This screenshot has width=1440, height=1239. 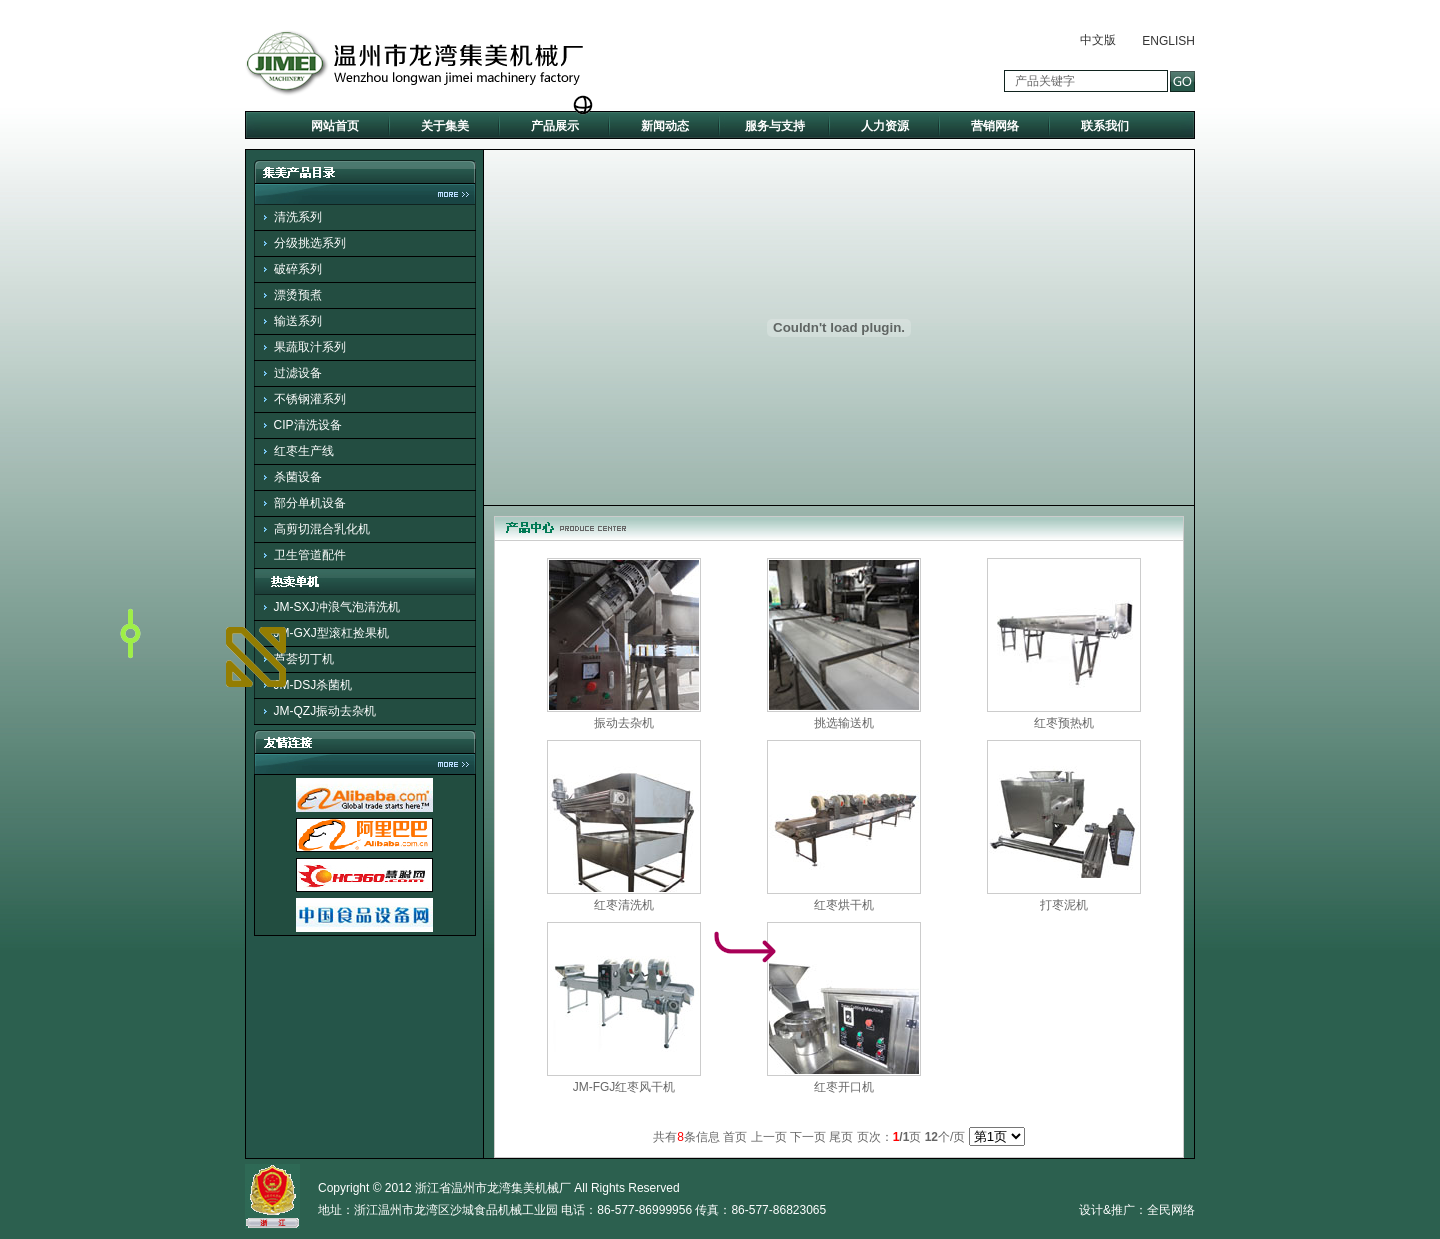 What do you see at coordinates (130, 633) in the screenshot?
I see `view commit history in version control` at bounding box center [130, 633].